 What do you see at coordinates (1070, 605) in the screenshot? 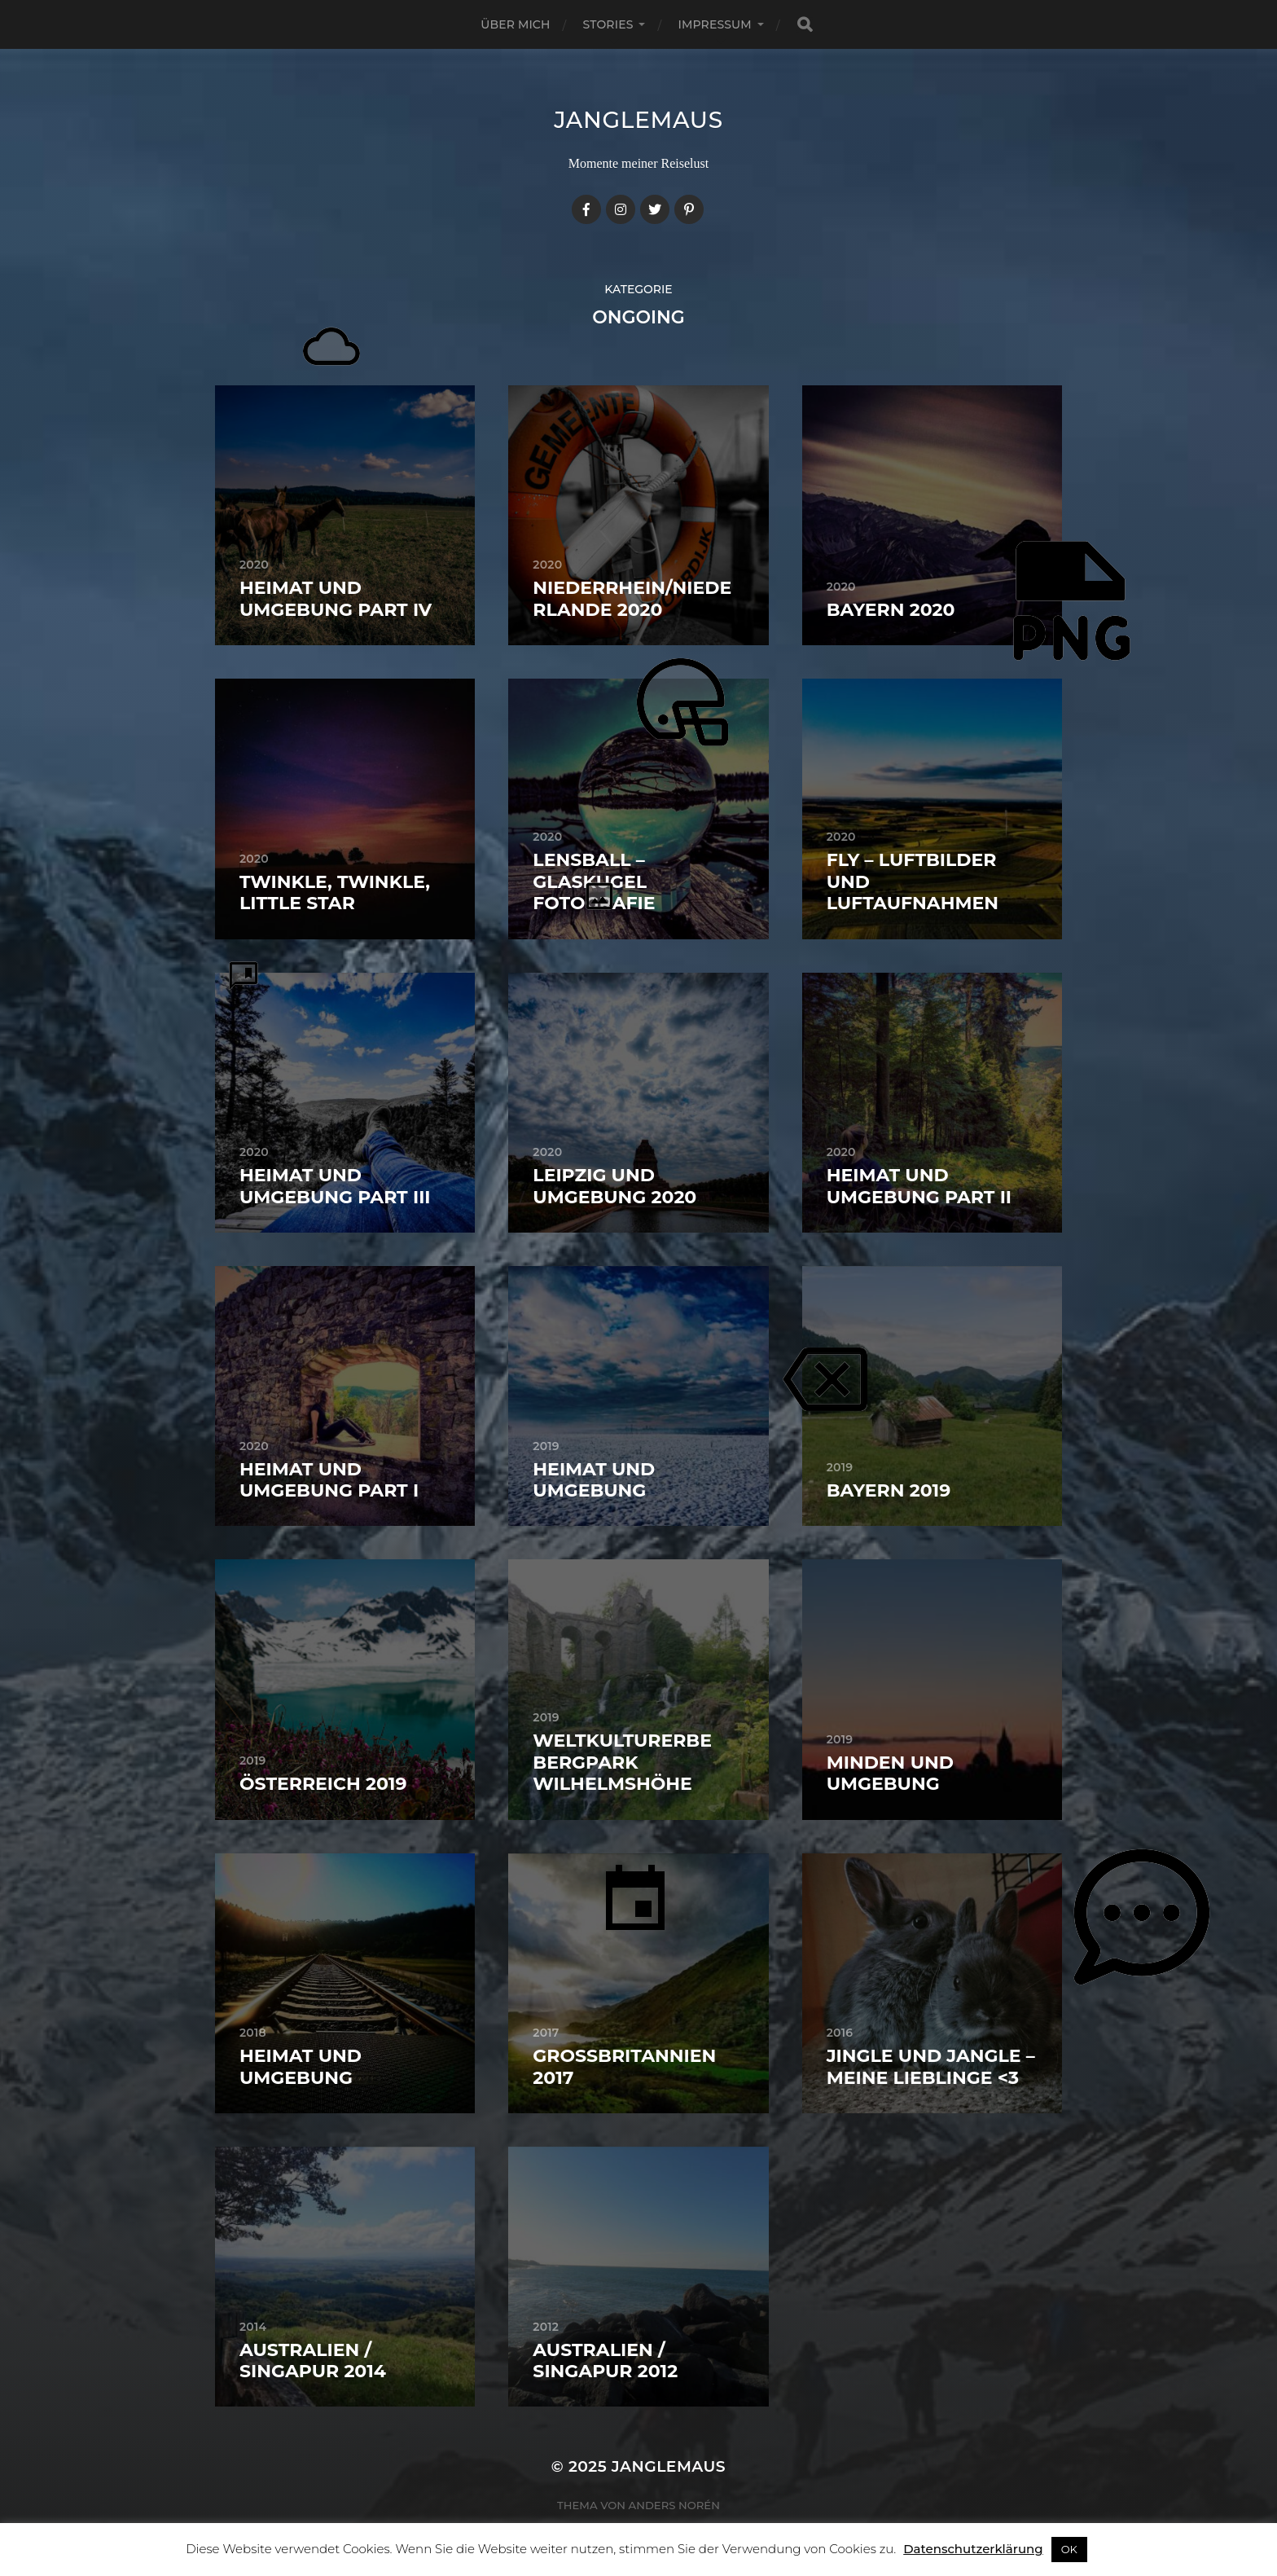
I see `indicates a PNG image file` at bounding box center [1070, 605].